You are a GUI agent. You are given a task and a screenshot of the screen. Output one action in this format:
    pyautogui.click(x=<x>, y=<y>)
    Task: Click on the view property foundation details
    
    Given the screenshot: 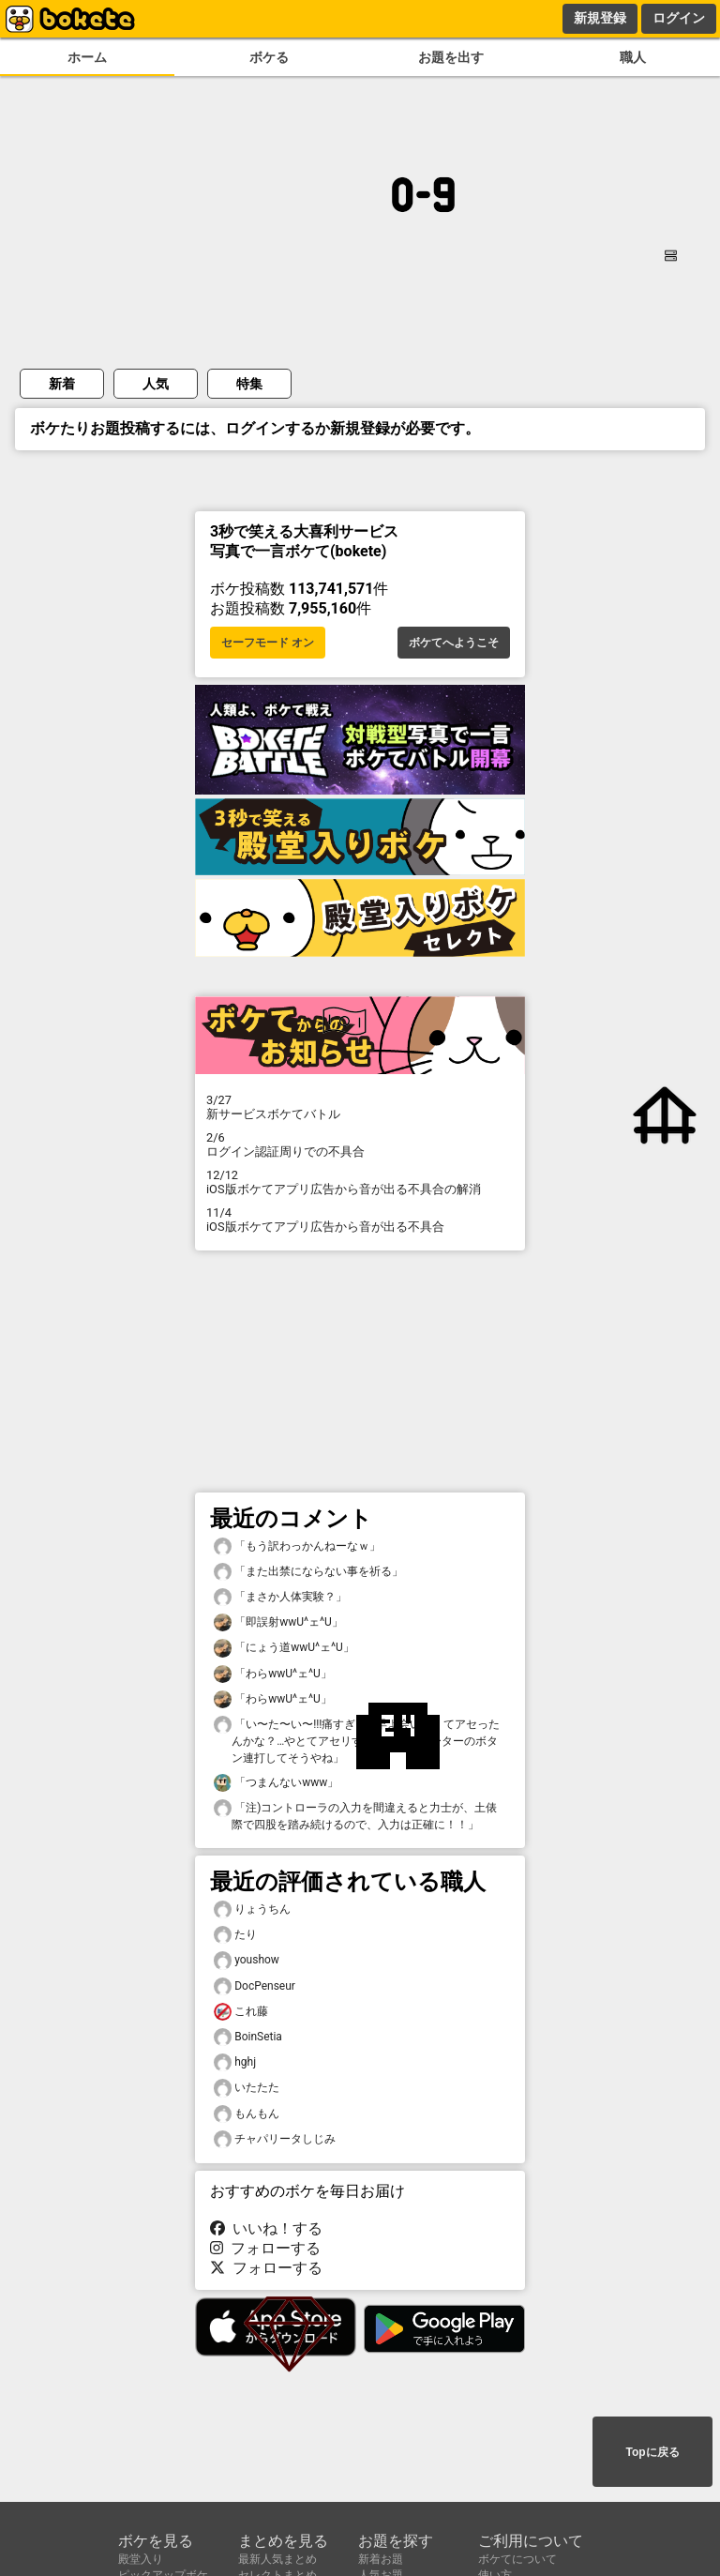 What is the action you would take?
    pyautogui.click(x=665, y=1116)
    